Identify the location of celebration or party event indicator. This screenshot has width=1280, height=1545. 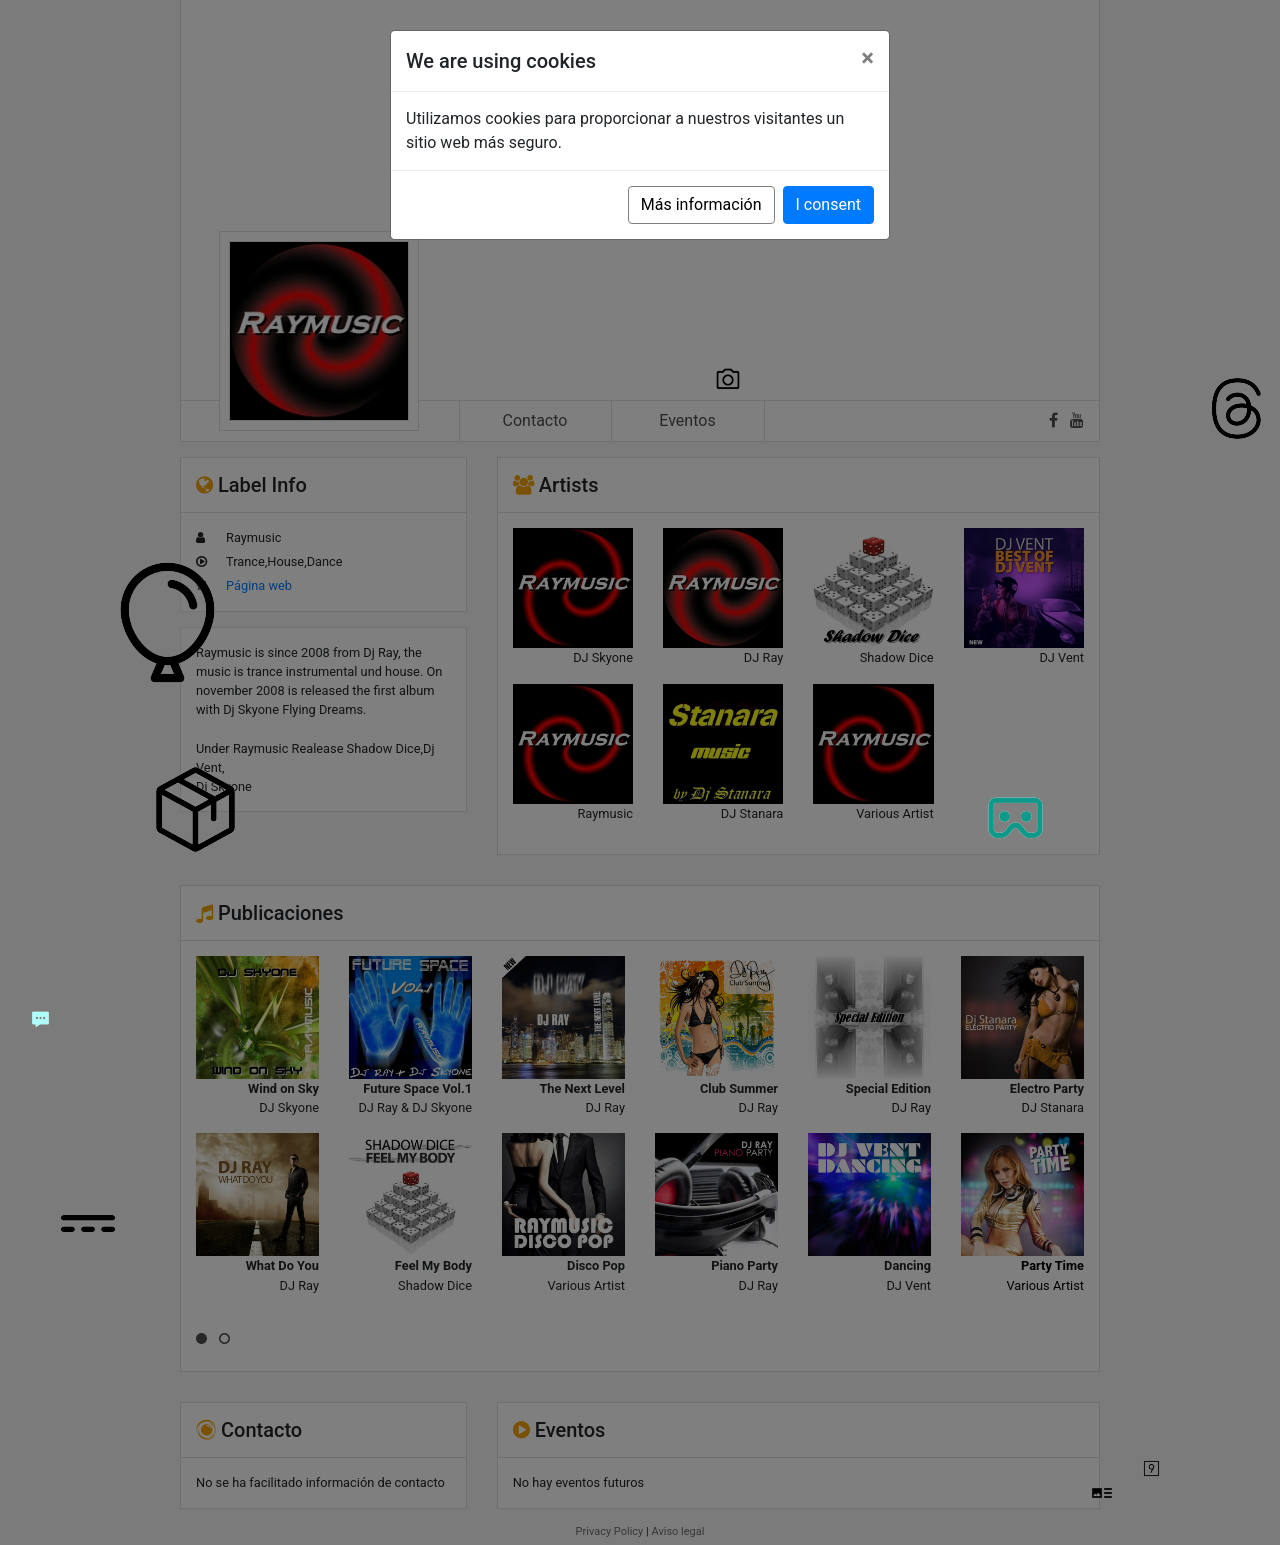
(167, 622).